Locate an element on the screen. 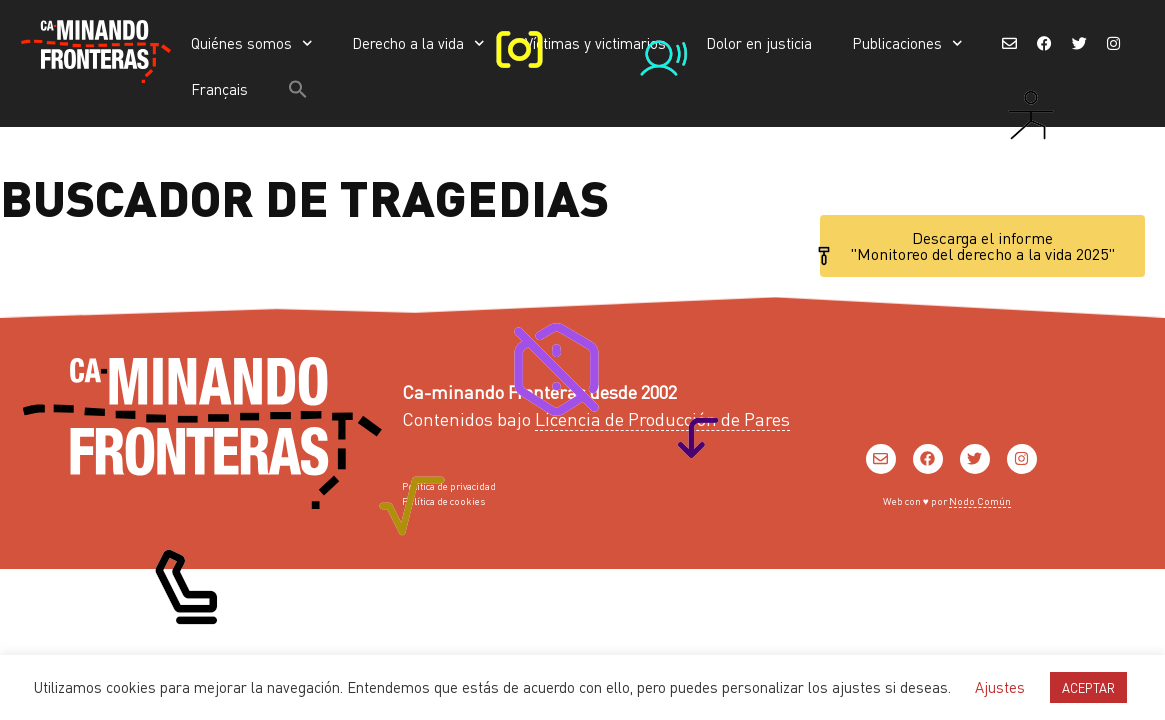  access square root or radical function in calculator is located at coordinates (412, 506).